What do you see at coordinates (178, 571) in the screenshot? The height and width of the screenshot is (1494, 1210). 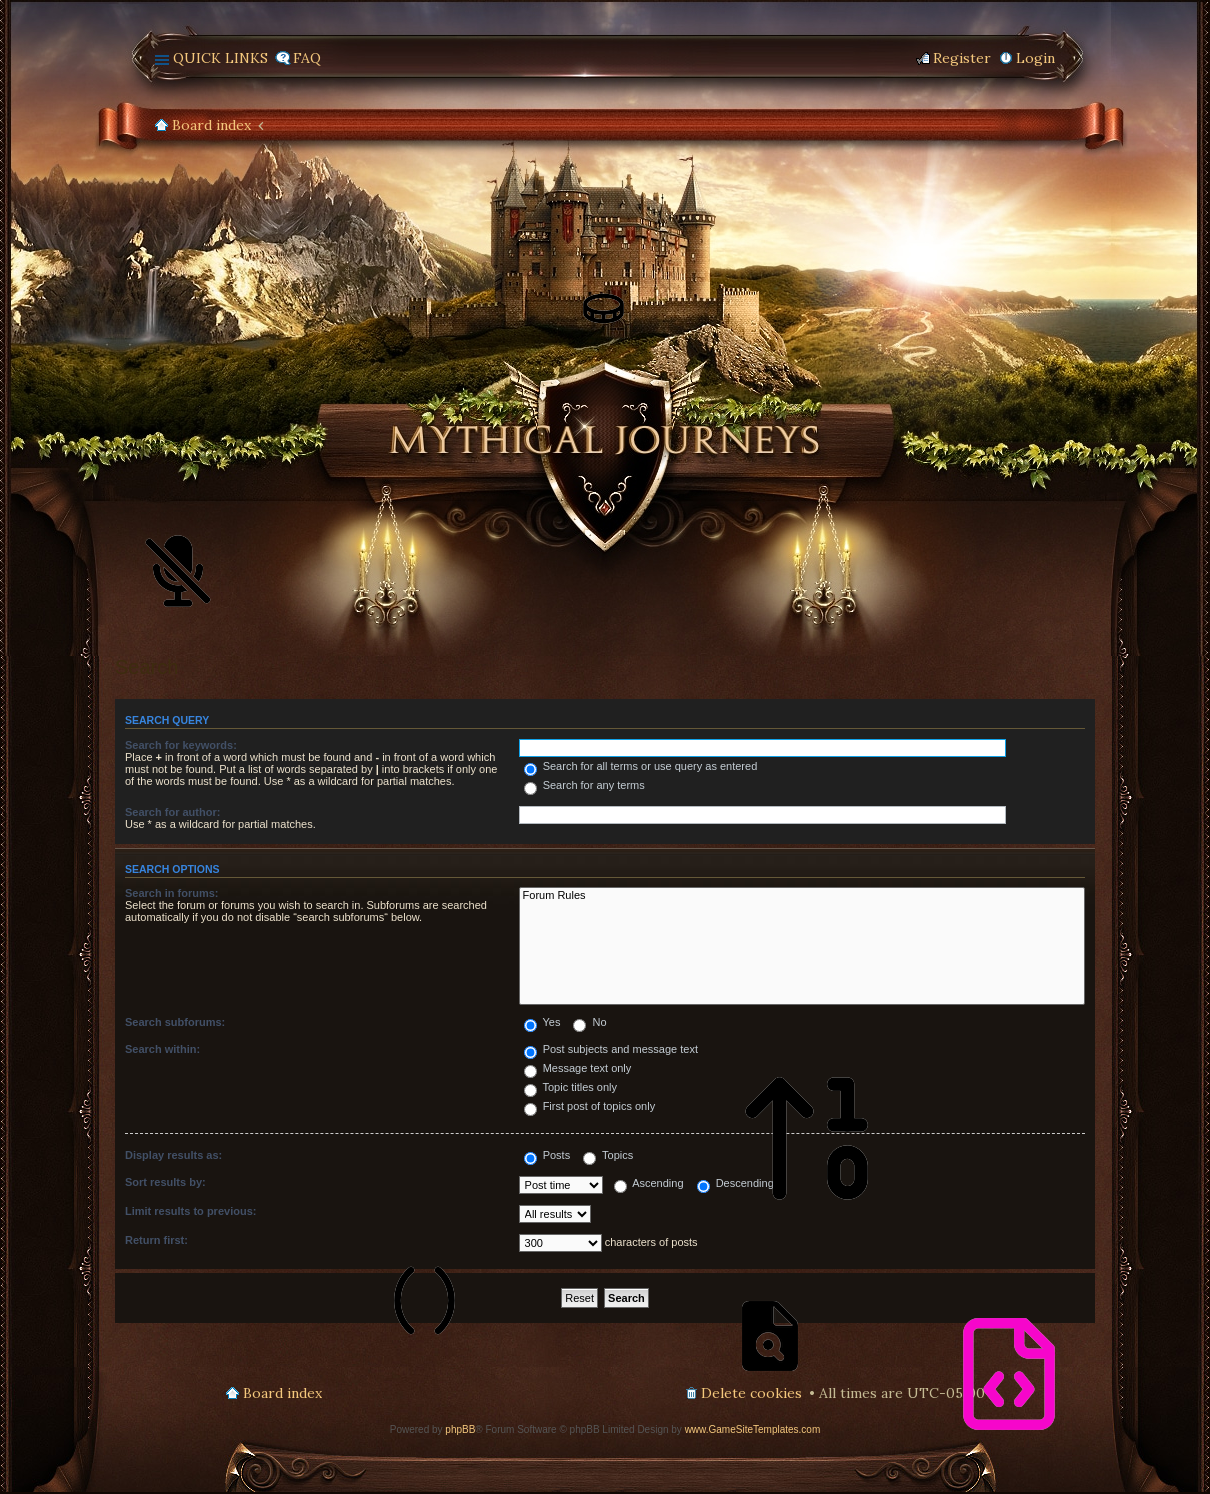 I see `microphone is muted` at bounding box center [178, 571].